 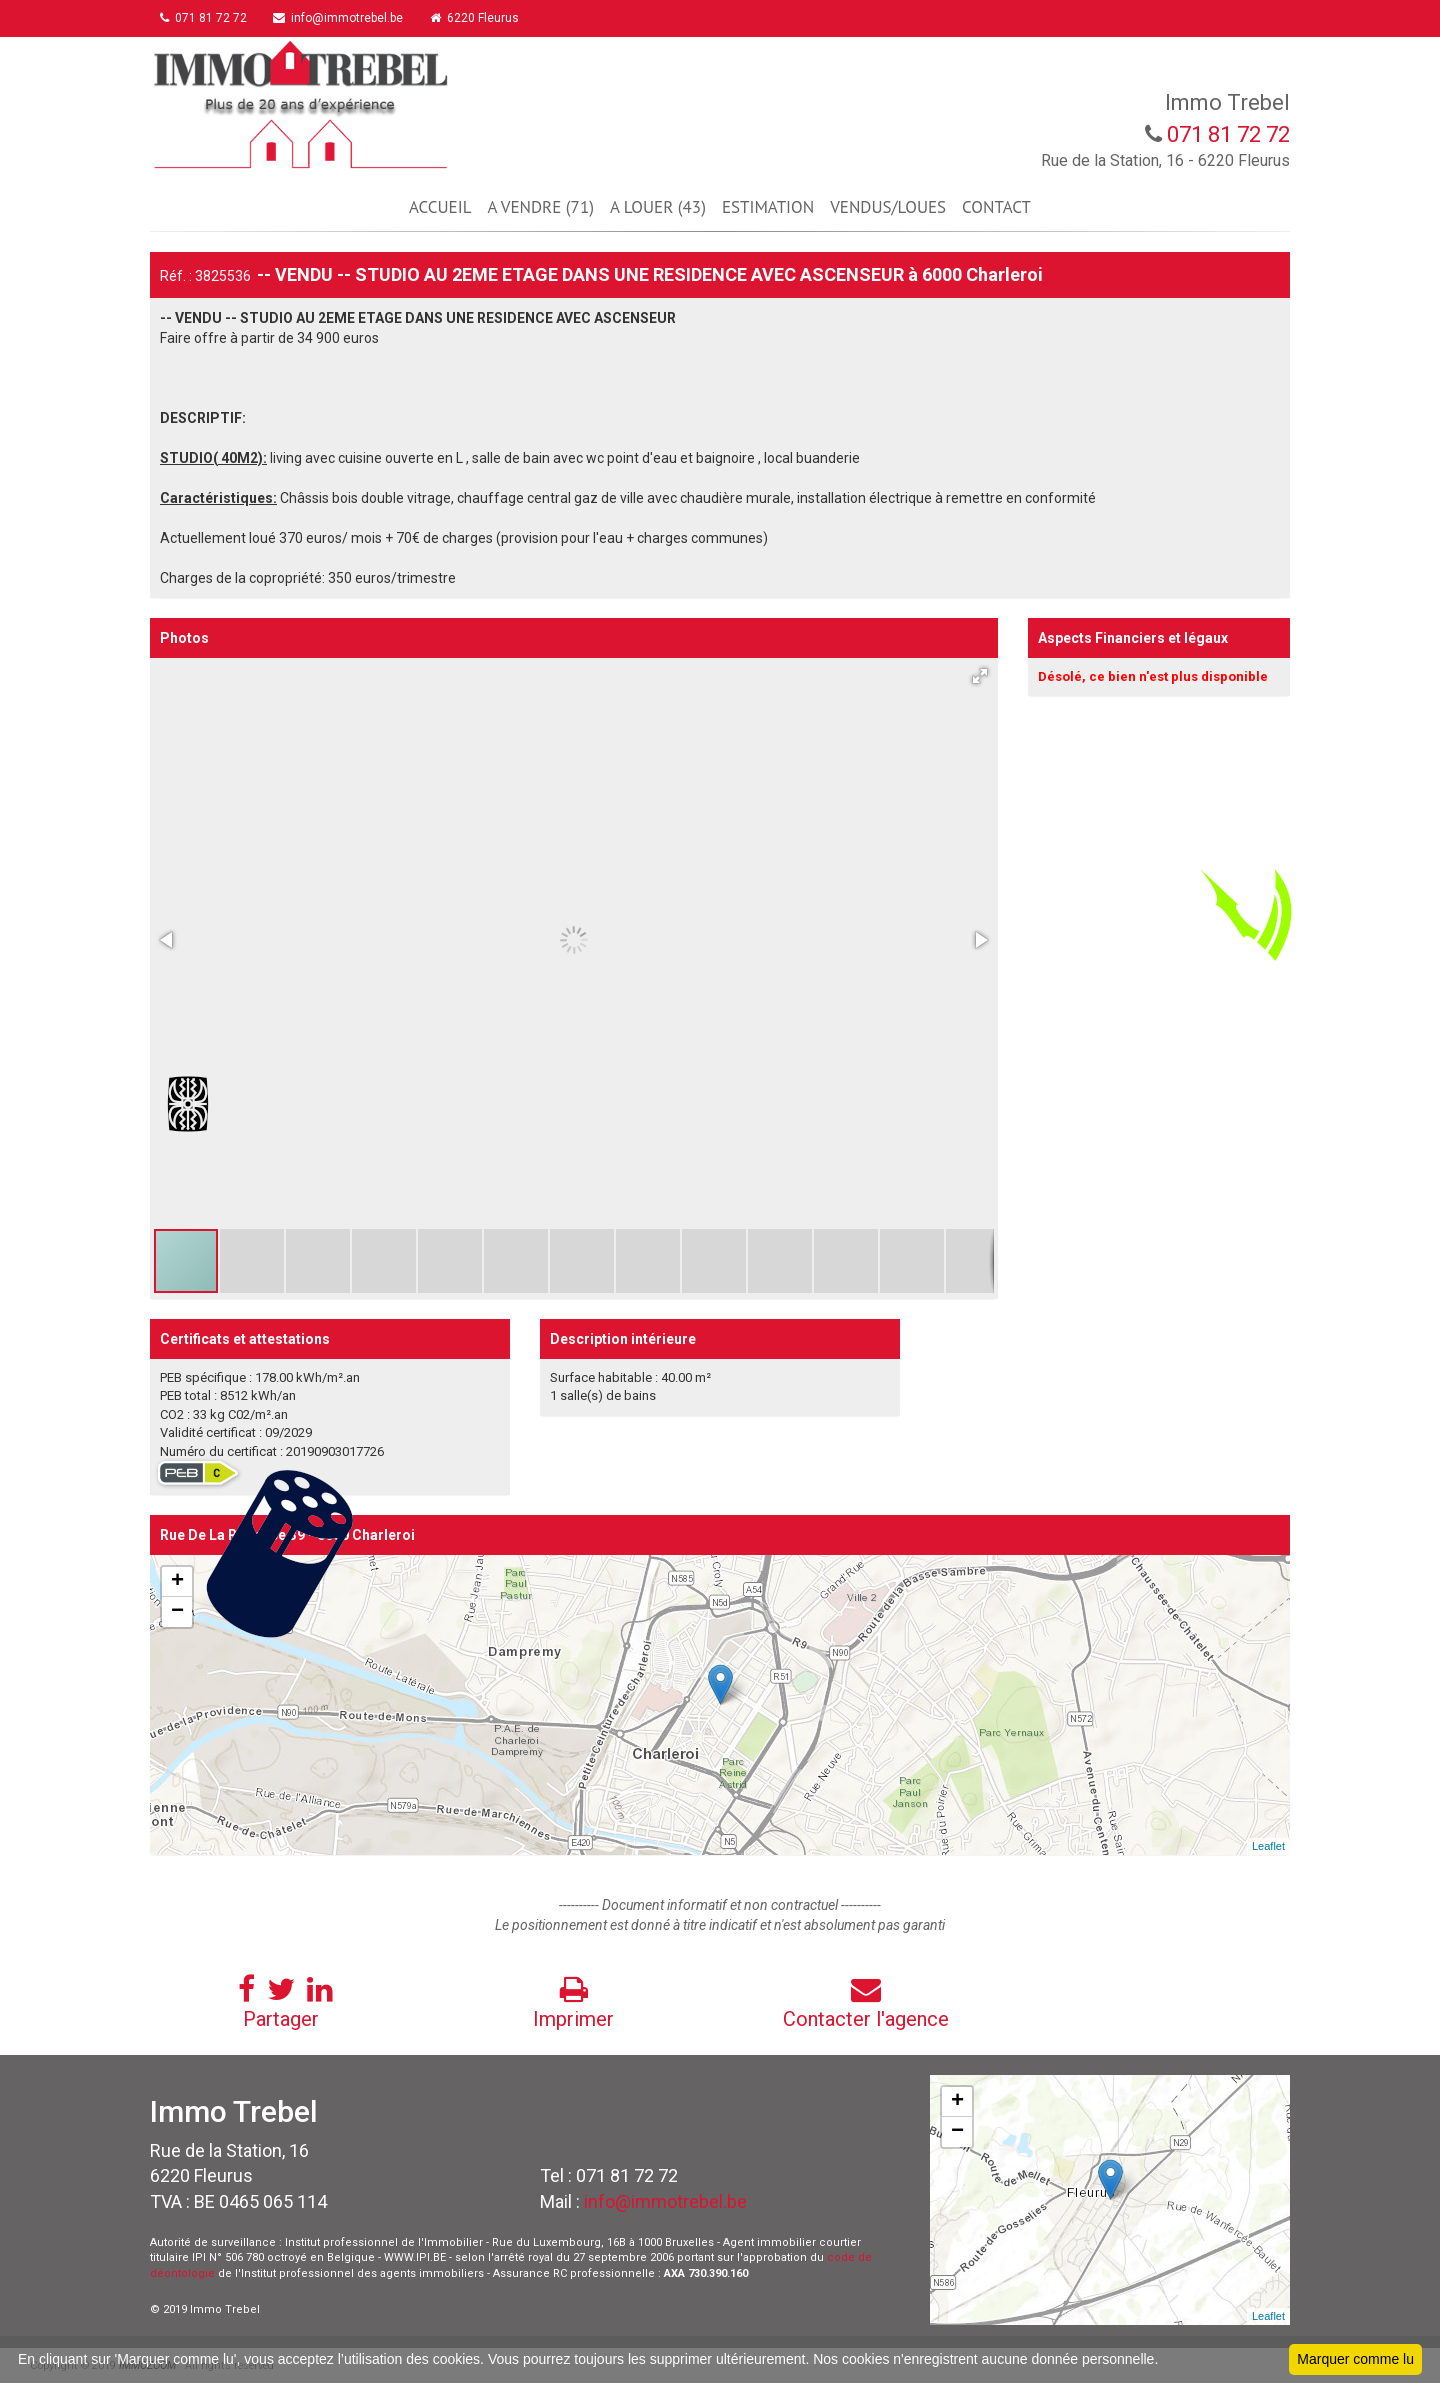 What do you see at coordinates (278, 1554) in the screenshot?
I see `add seasoning or flavor options` at bounding box center [278, 1554].